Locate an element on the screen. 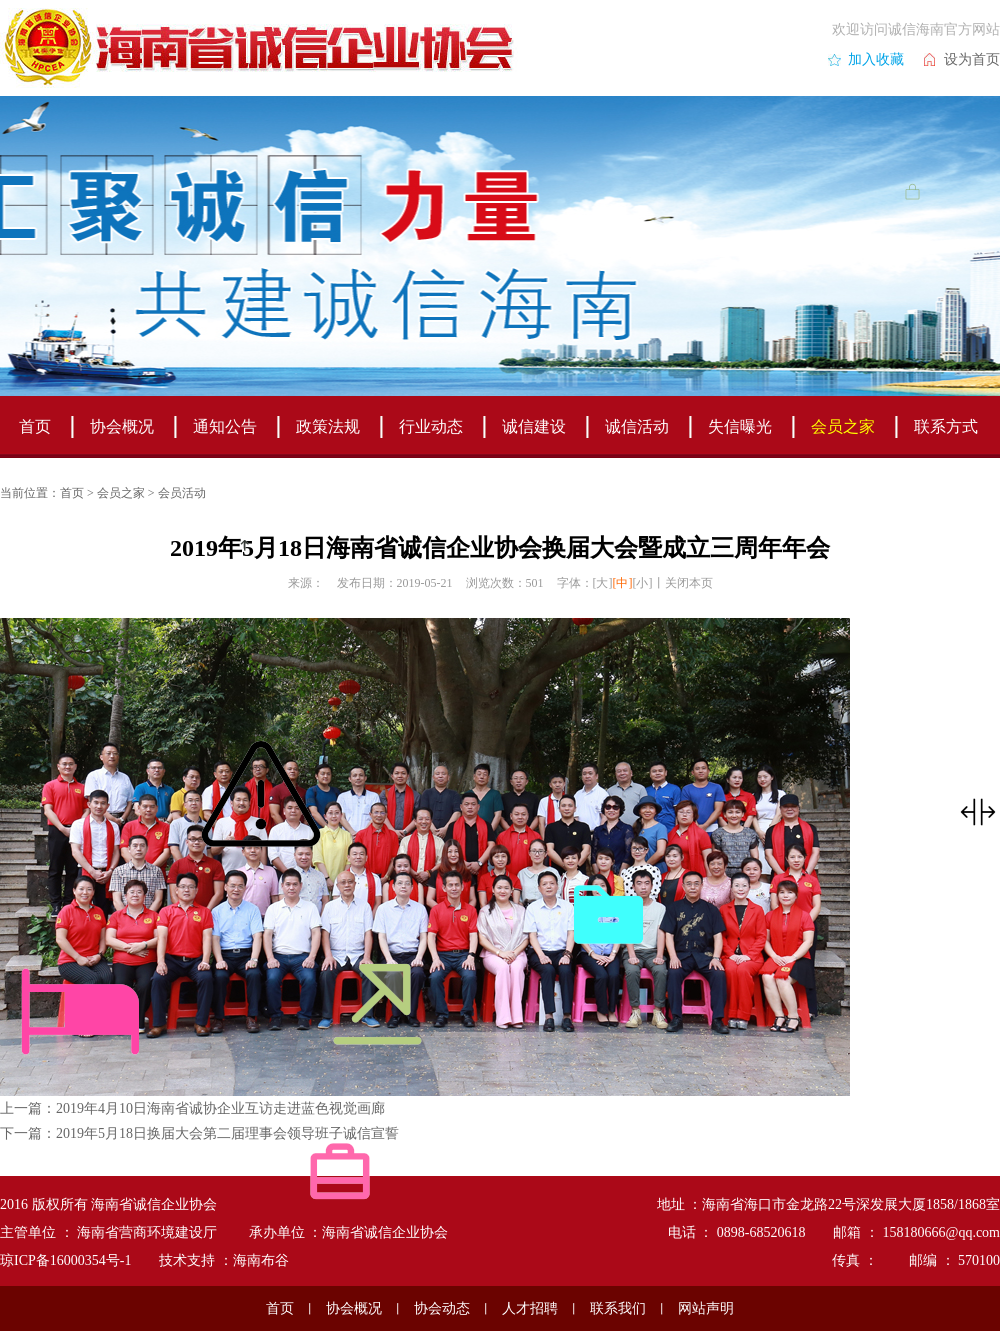  access travel or trip planning features is located at coordinates (340, 1175).